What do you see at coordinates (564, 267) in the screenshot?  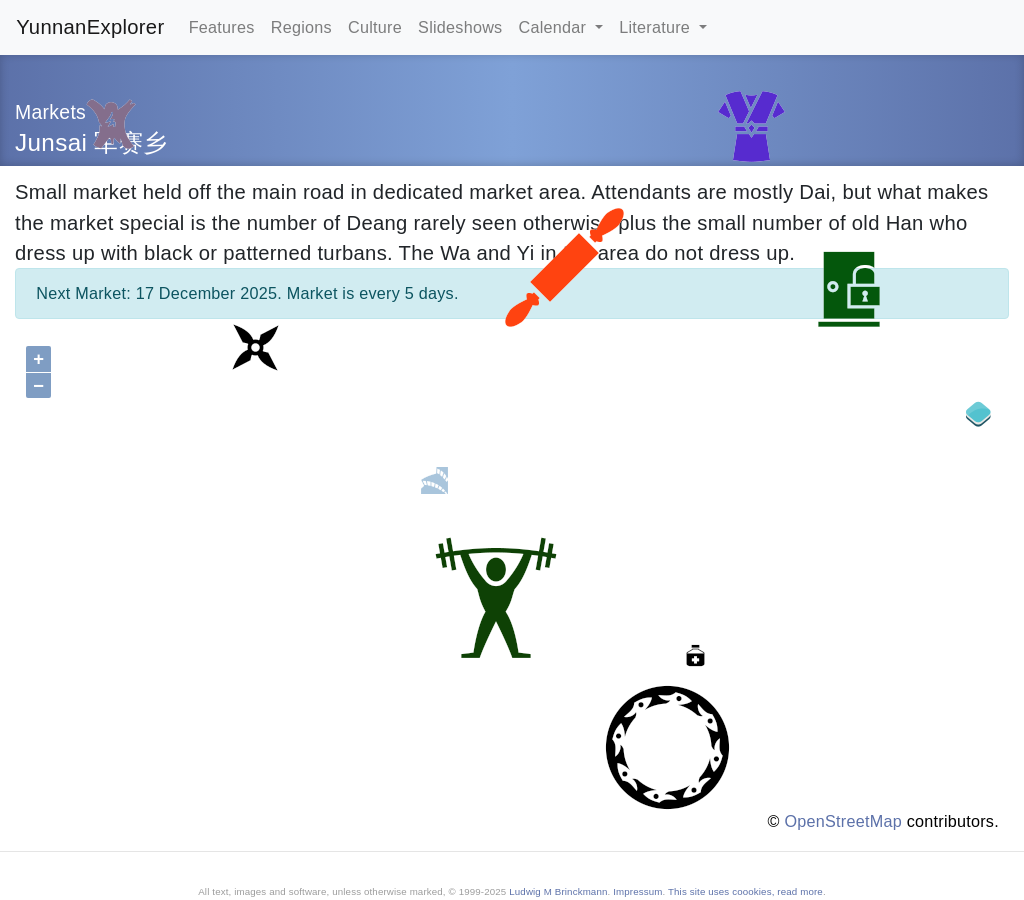 I see `access baking or cooking tools` at bounding box center [564, 267].